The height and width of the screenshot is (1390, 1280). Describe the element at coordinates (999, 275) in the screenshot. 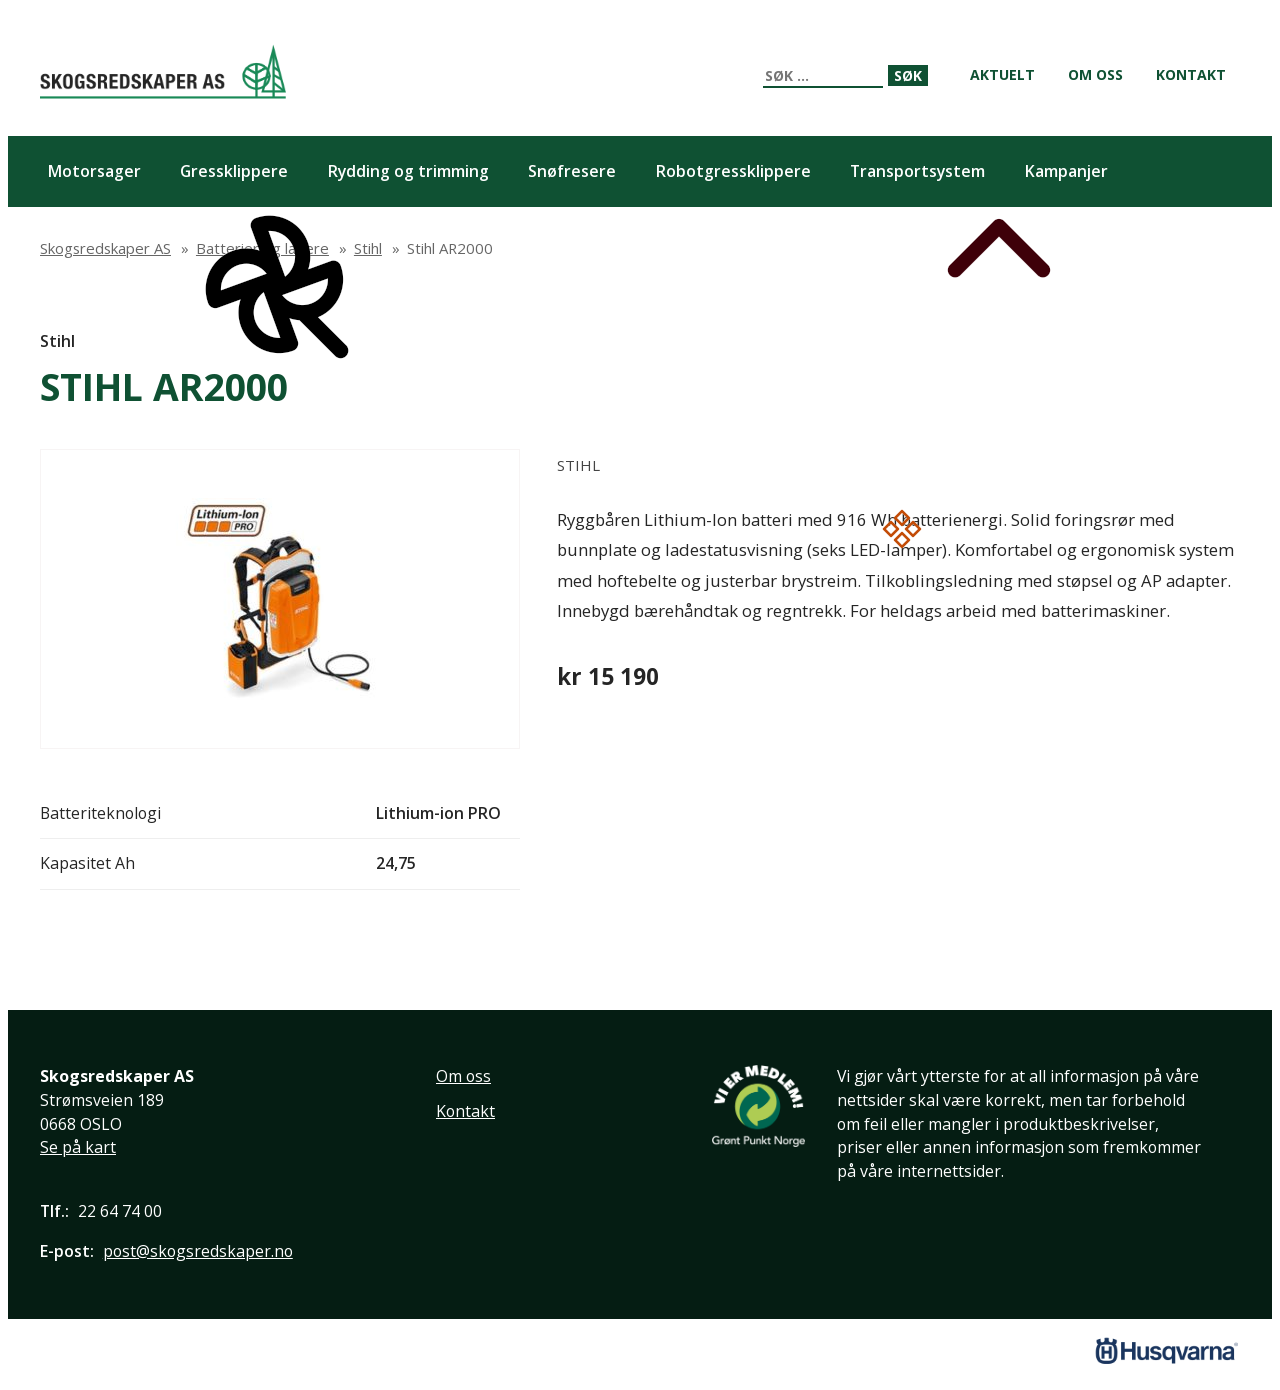

I see `collapse an expanded section` at that location.